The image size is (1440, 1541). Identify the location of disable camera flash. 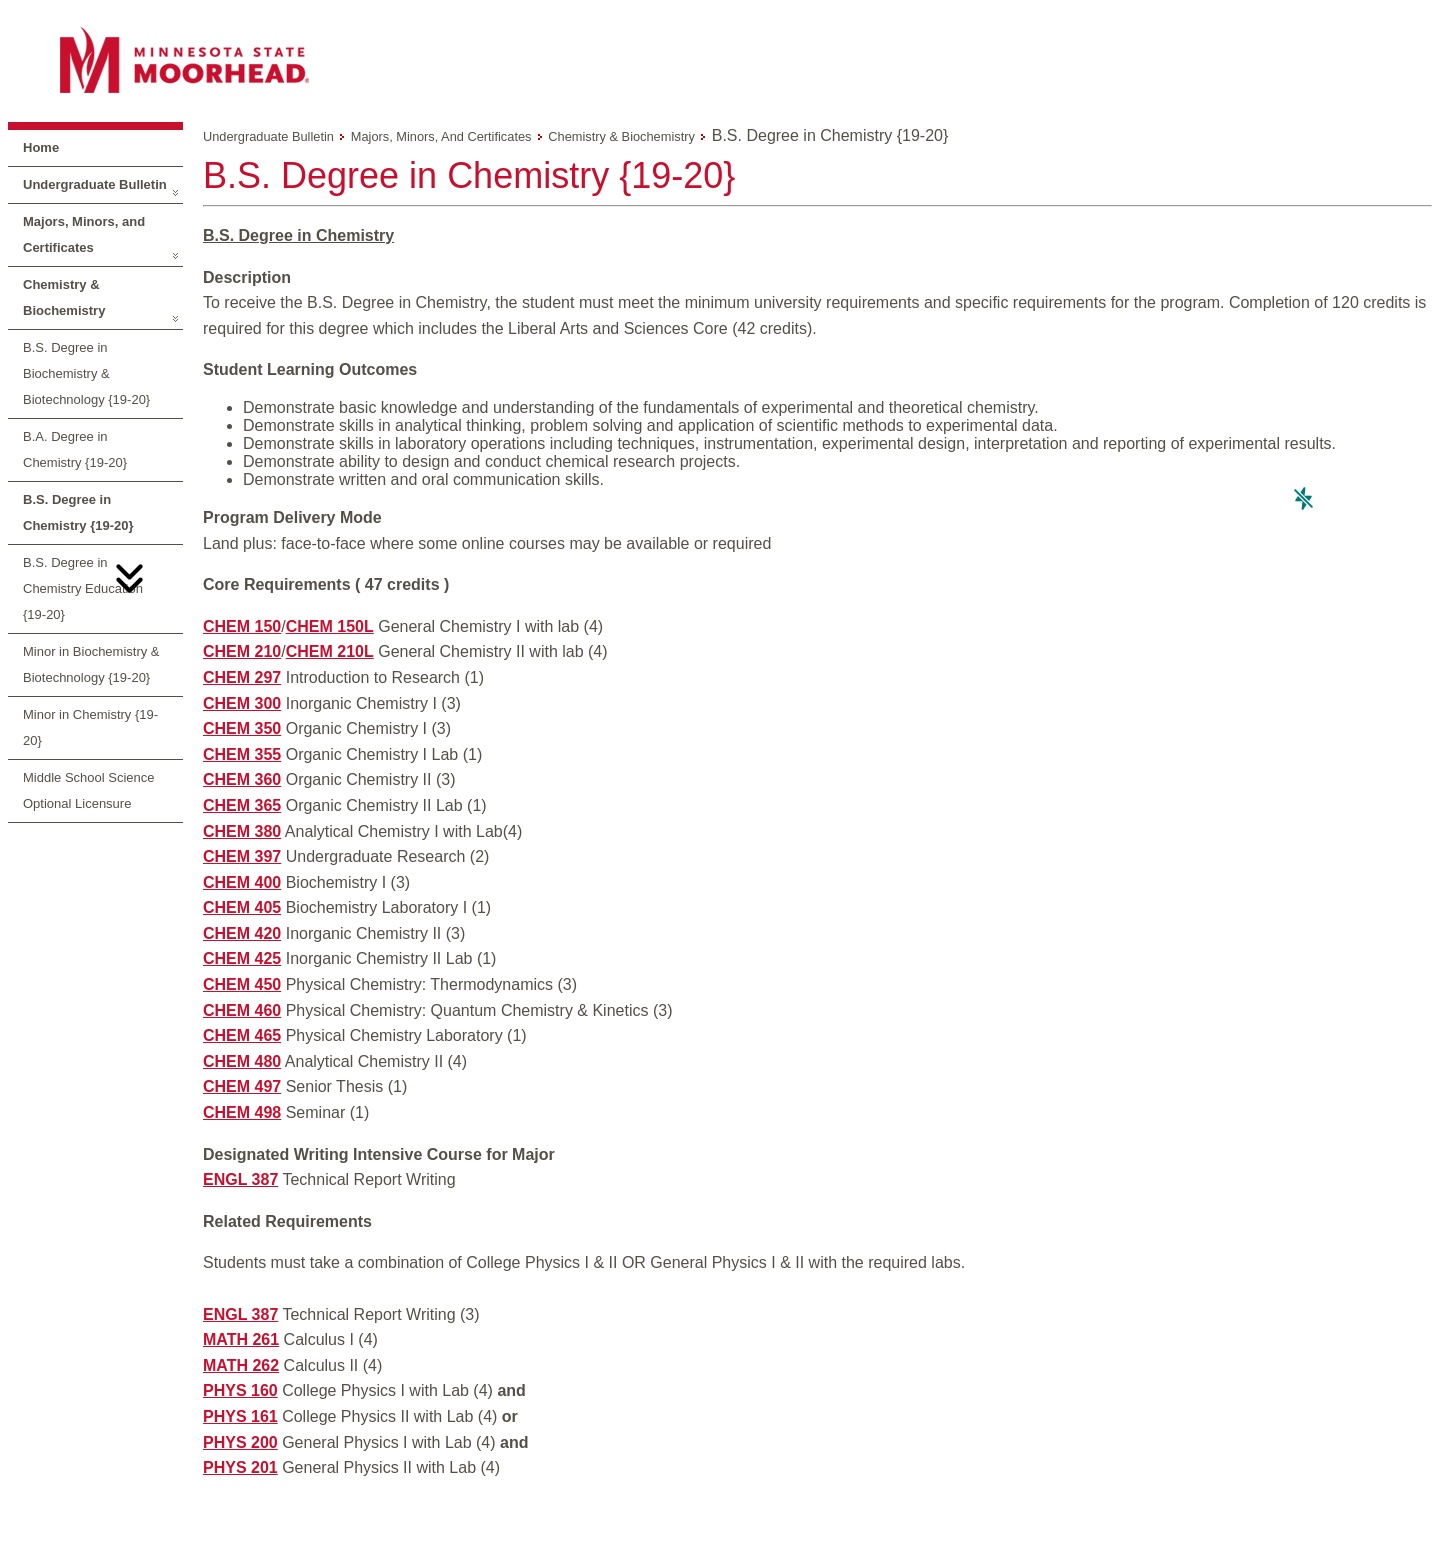
(1303, 498).